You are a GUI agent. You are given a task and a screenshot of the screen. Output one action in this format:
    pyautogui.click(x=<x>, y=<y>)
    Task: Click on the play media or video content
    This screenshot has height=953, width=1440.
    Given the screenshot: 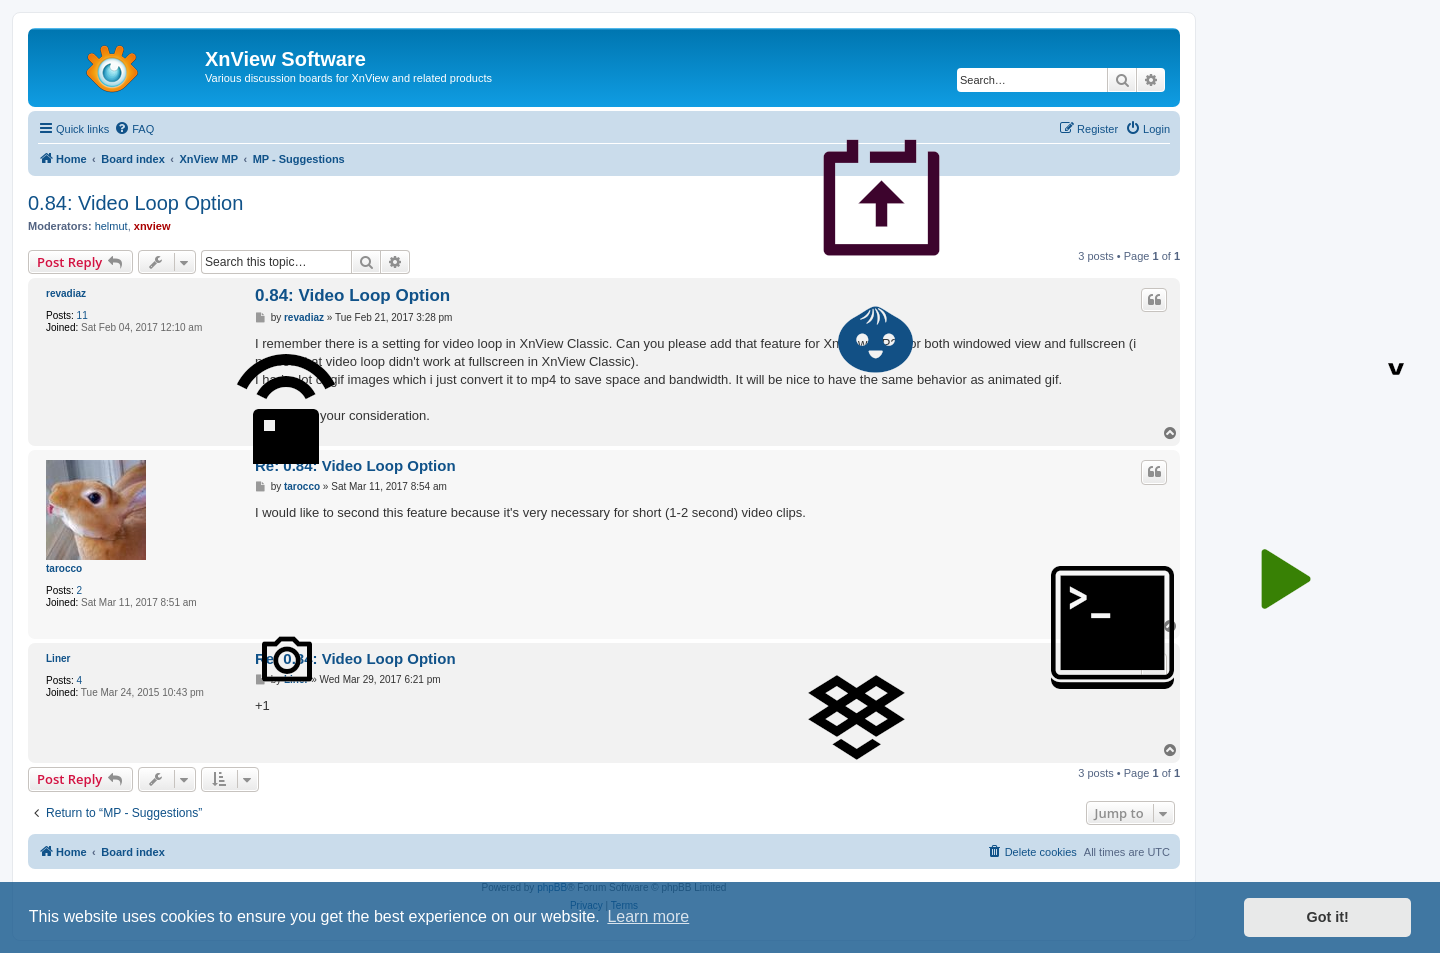 What is the action you would take?
    pyautogui.click(x=1281, y=579)
    